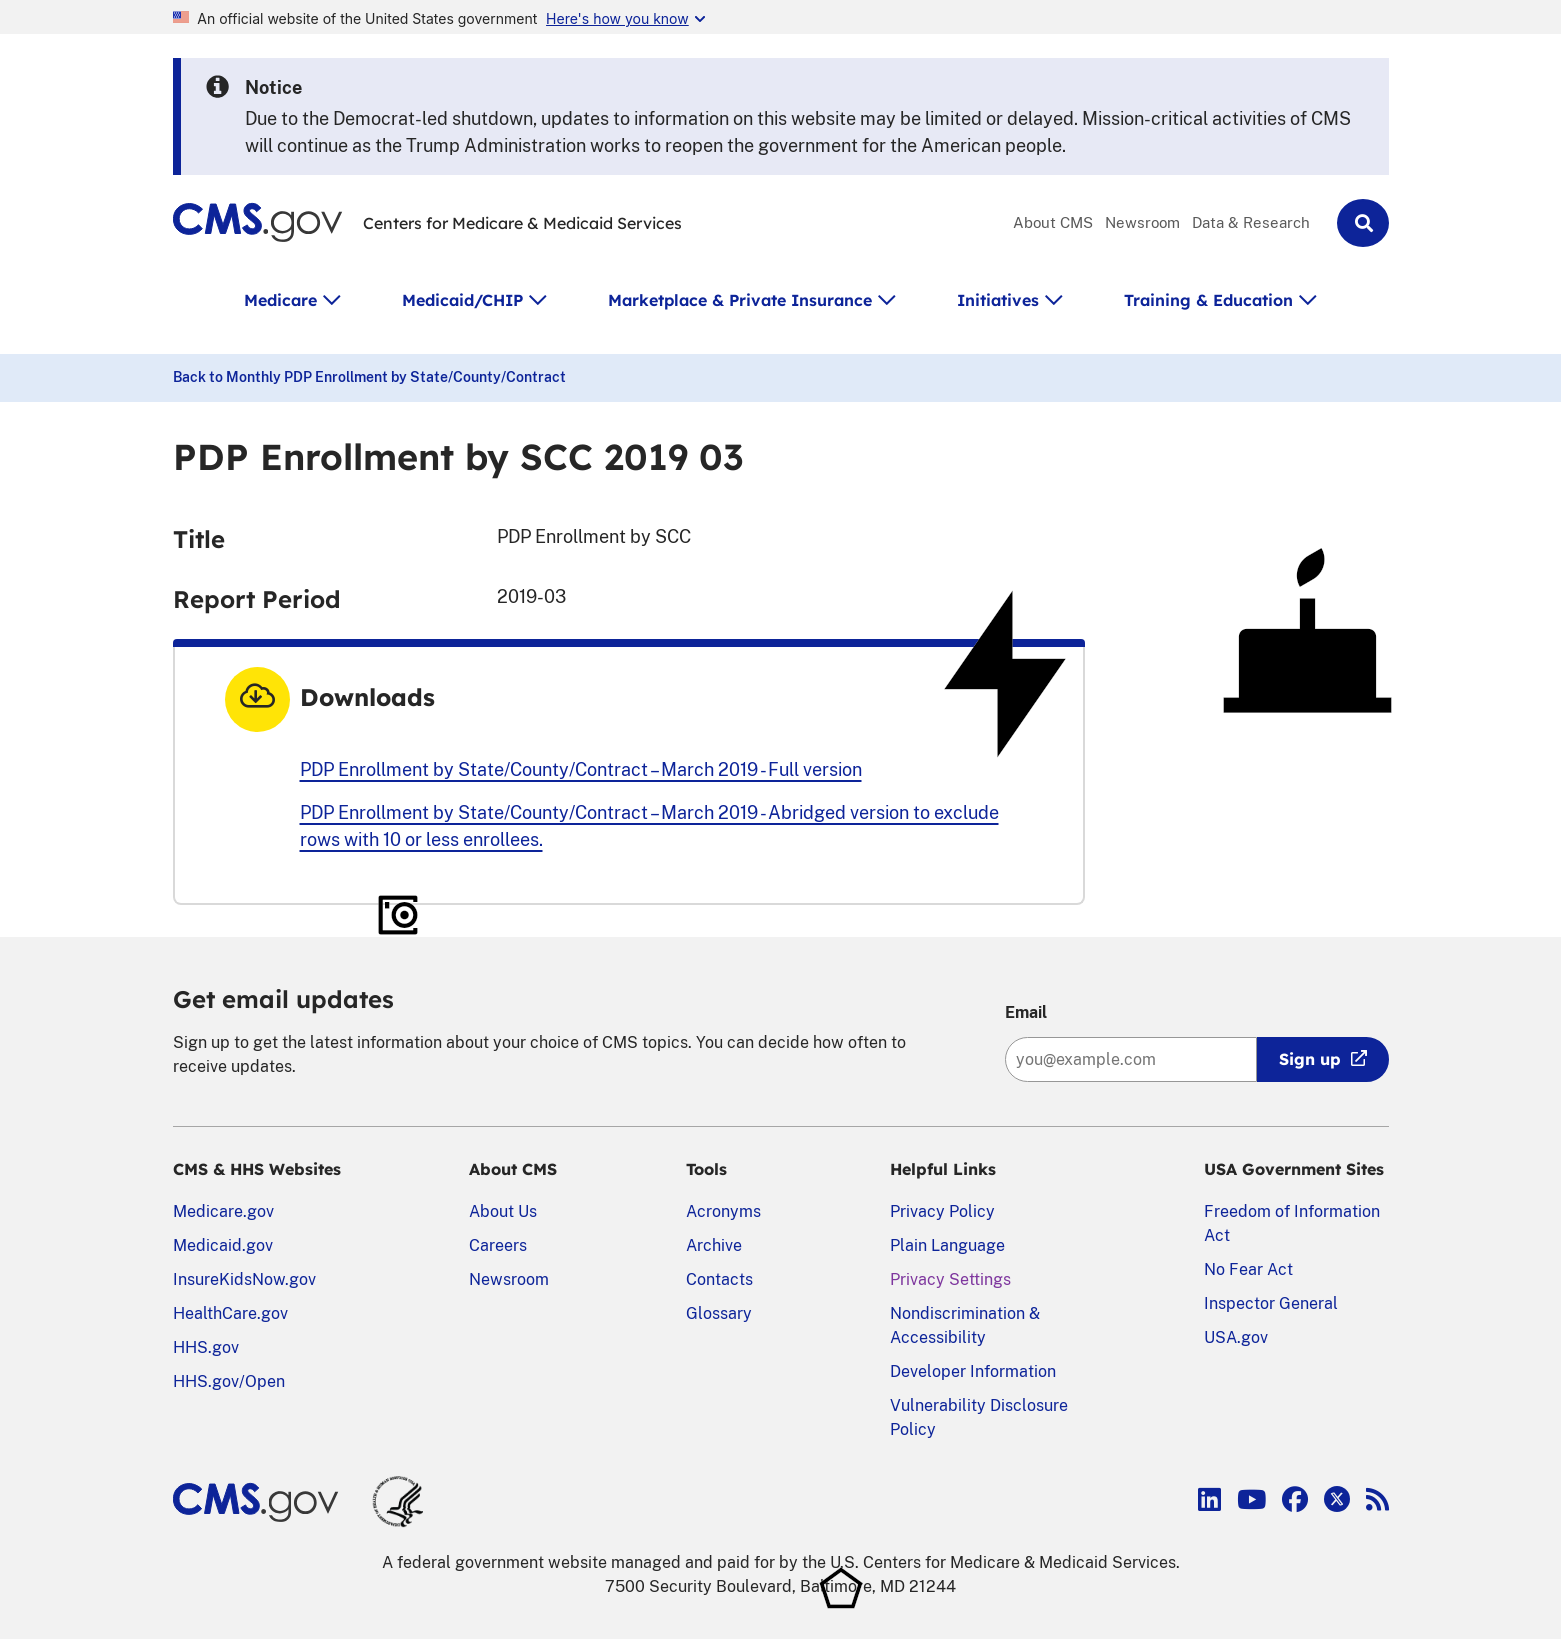 The width and height of the screenshot is (1561, 1640). Describe the element at coordinates (398, 915) in the screenshot. I see `access photo gallery` at that location.